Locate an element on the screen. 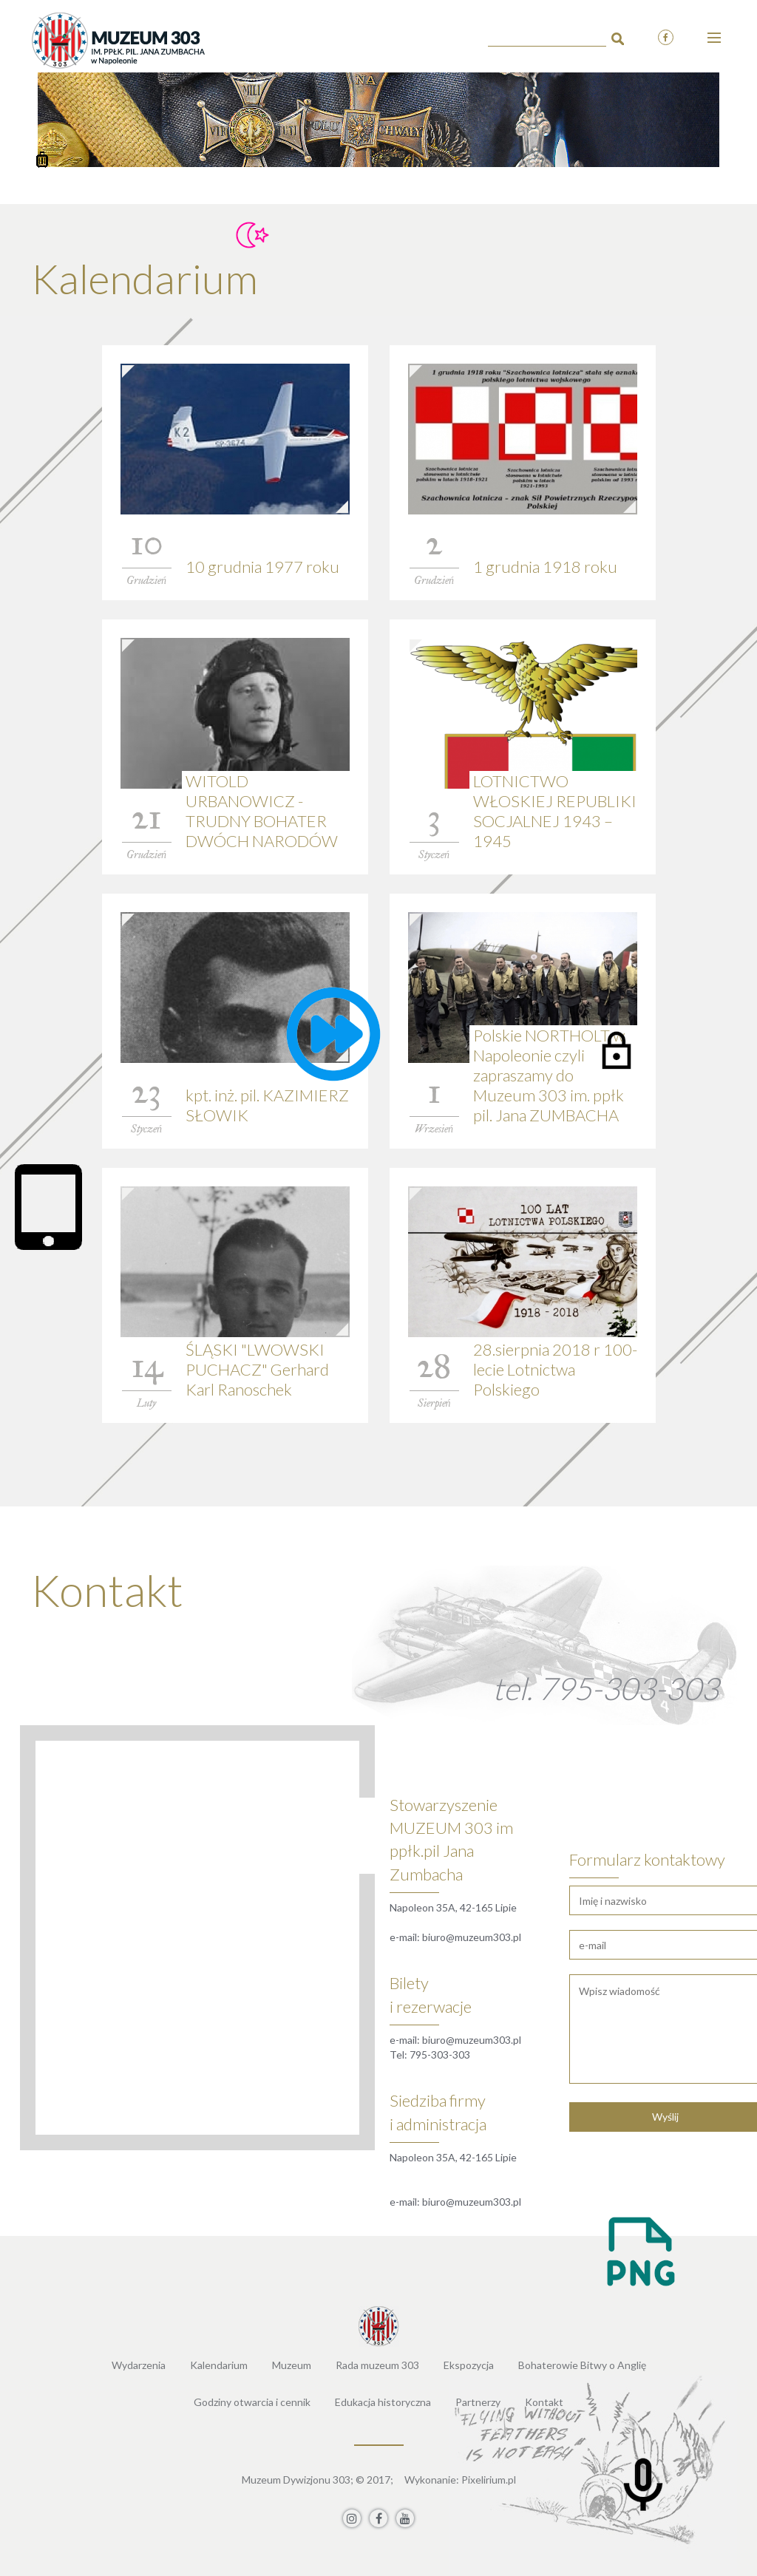 This screenshot has width=757, height=2576. indicates a locked or secured item is located at coordinates (617, 1051).